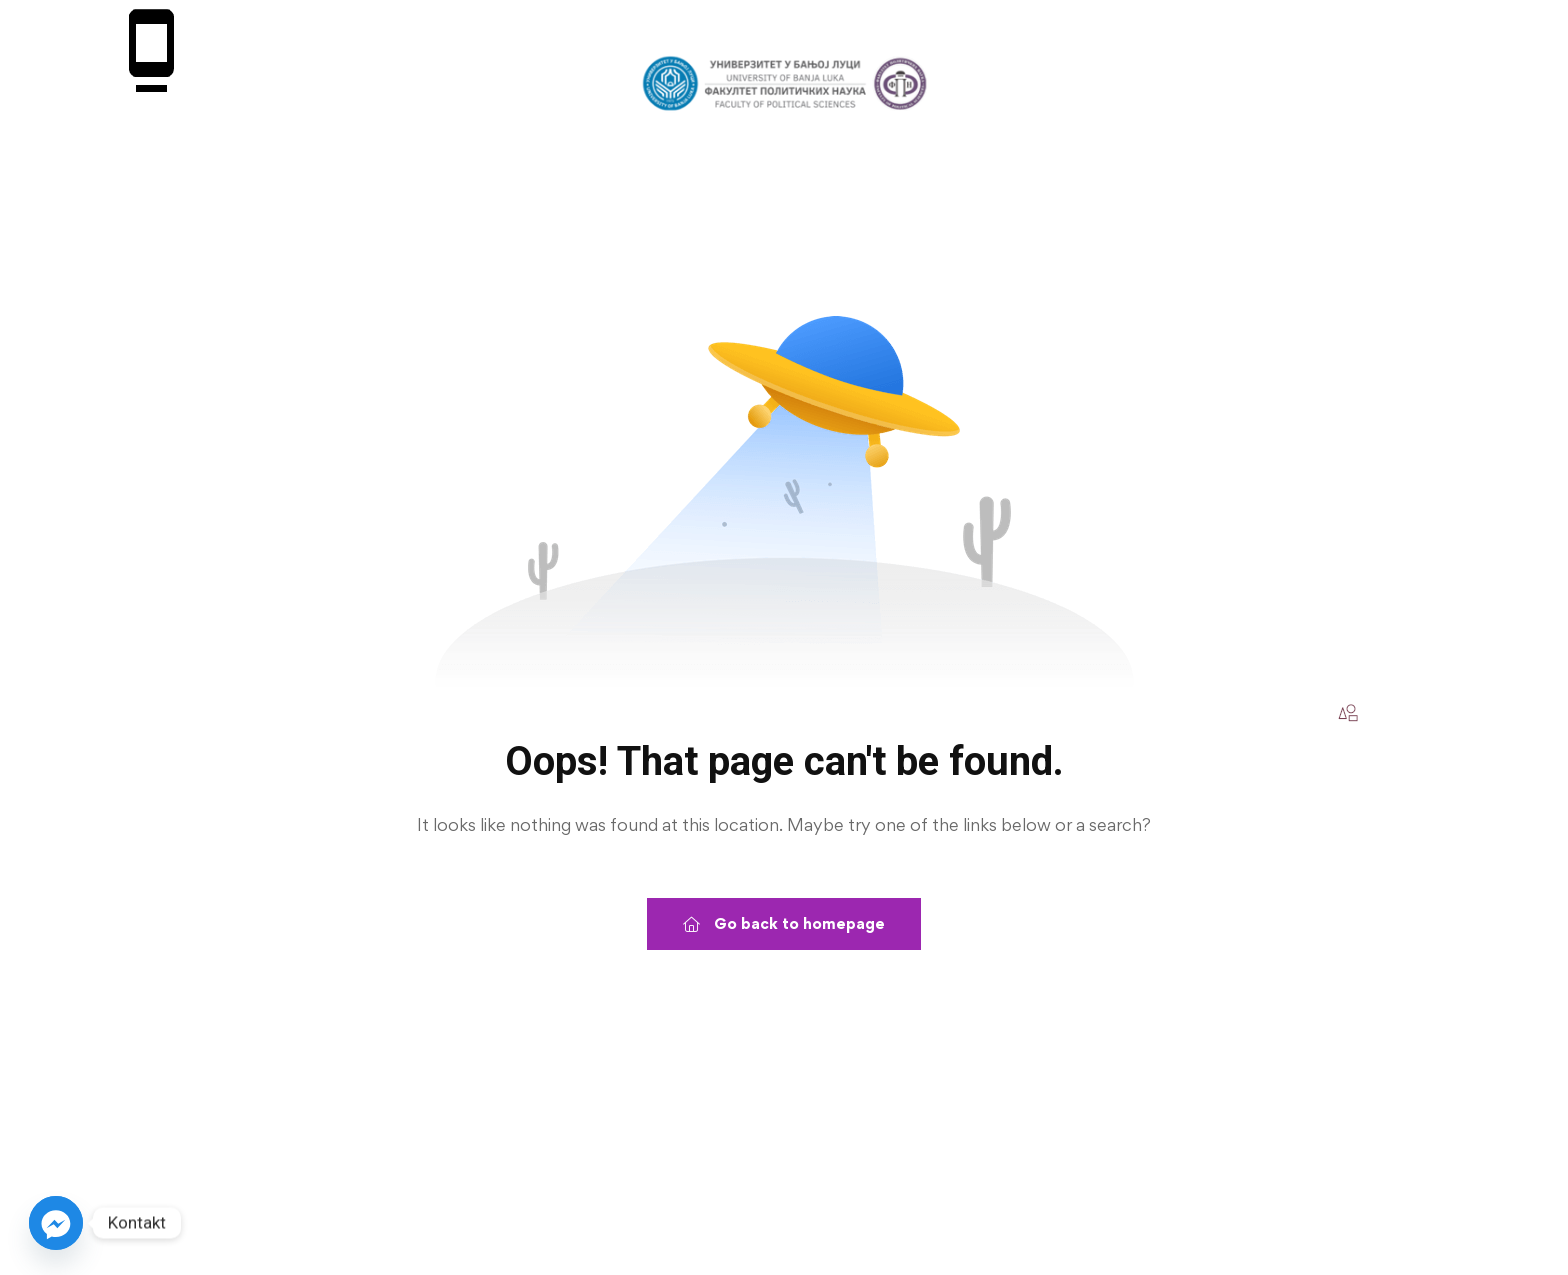 The height and width of the screenshot is (1275, 1568). Describe the element at coordinates (1348, 713) in the screenshot. I see `access shape tools or drawing options` at that location.